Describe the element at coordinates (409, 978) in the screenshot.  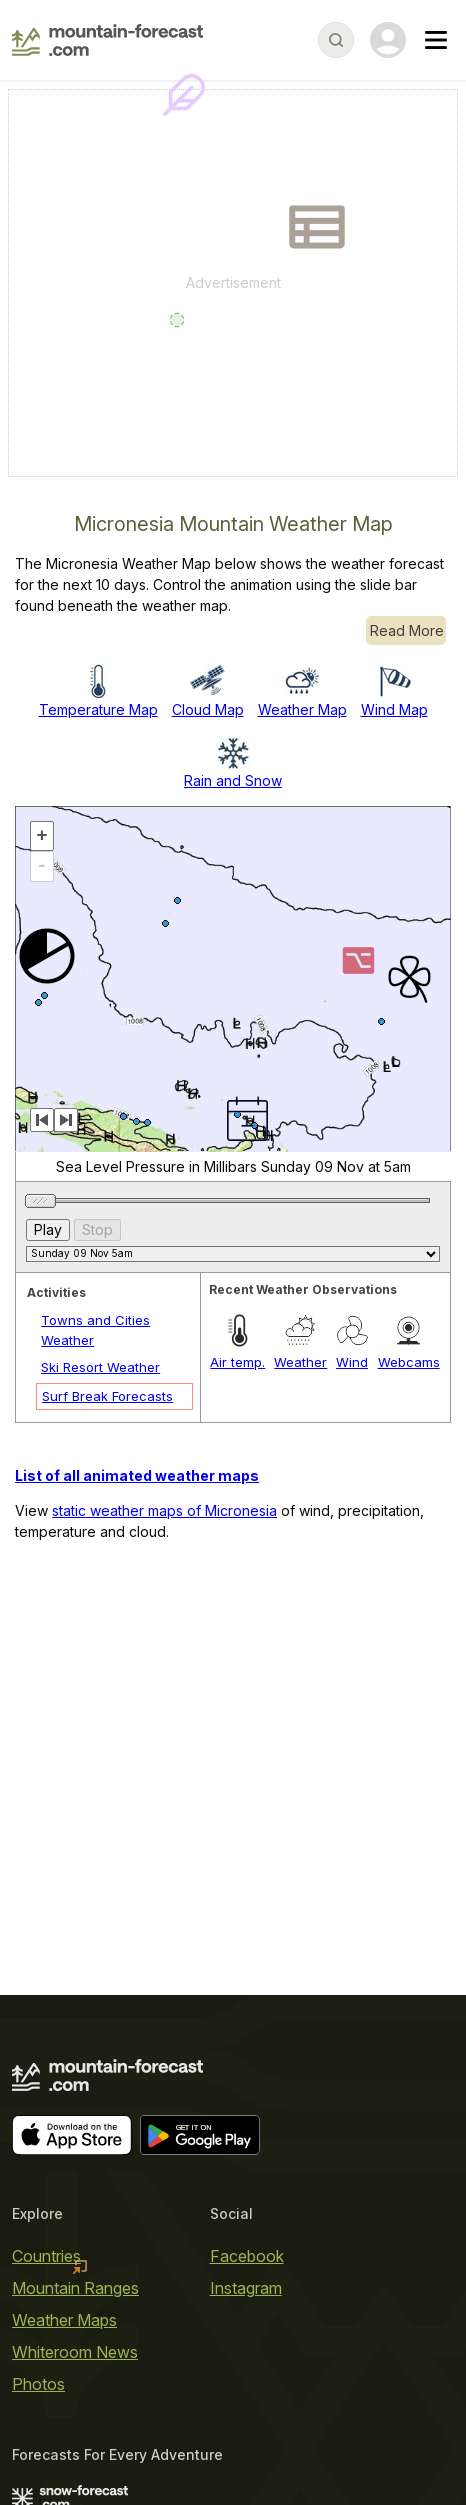
I see `indicates luck or bonus feature` at that location.